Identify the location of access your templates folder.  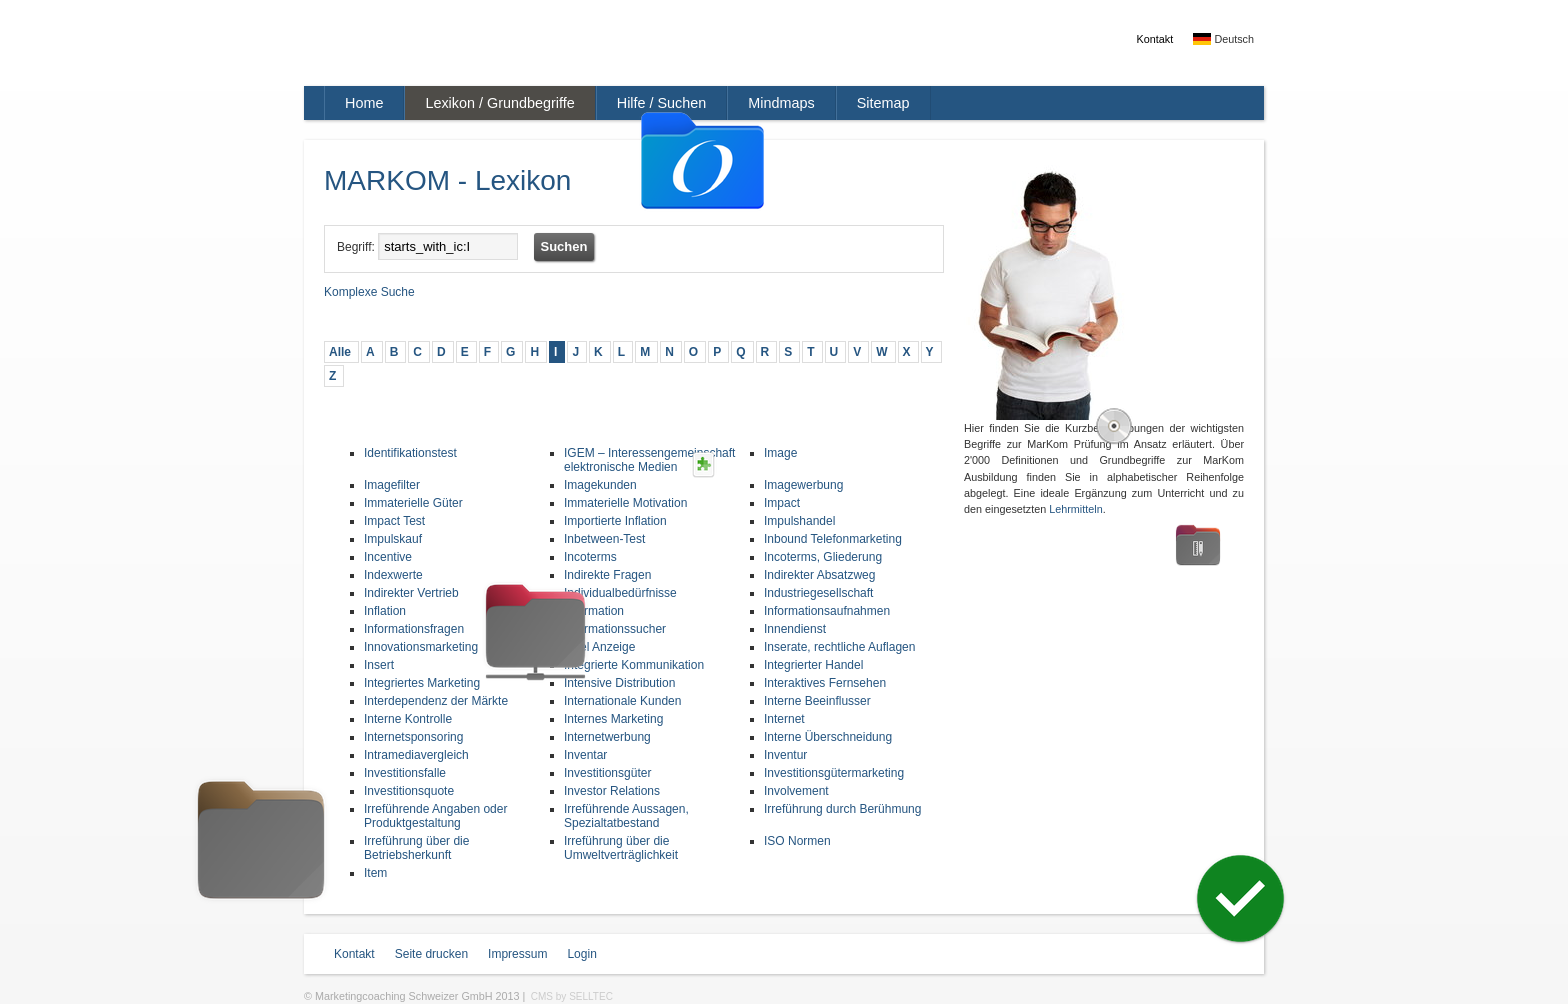
(1198, 545).